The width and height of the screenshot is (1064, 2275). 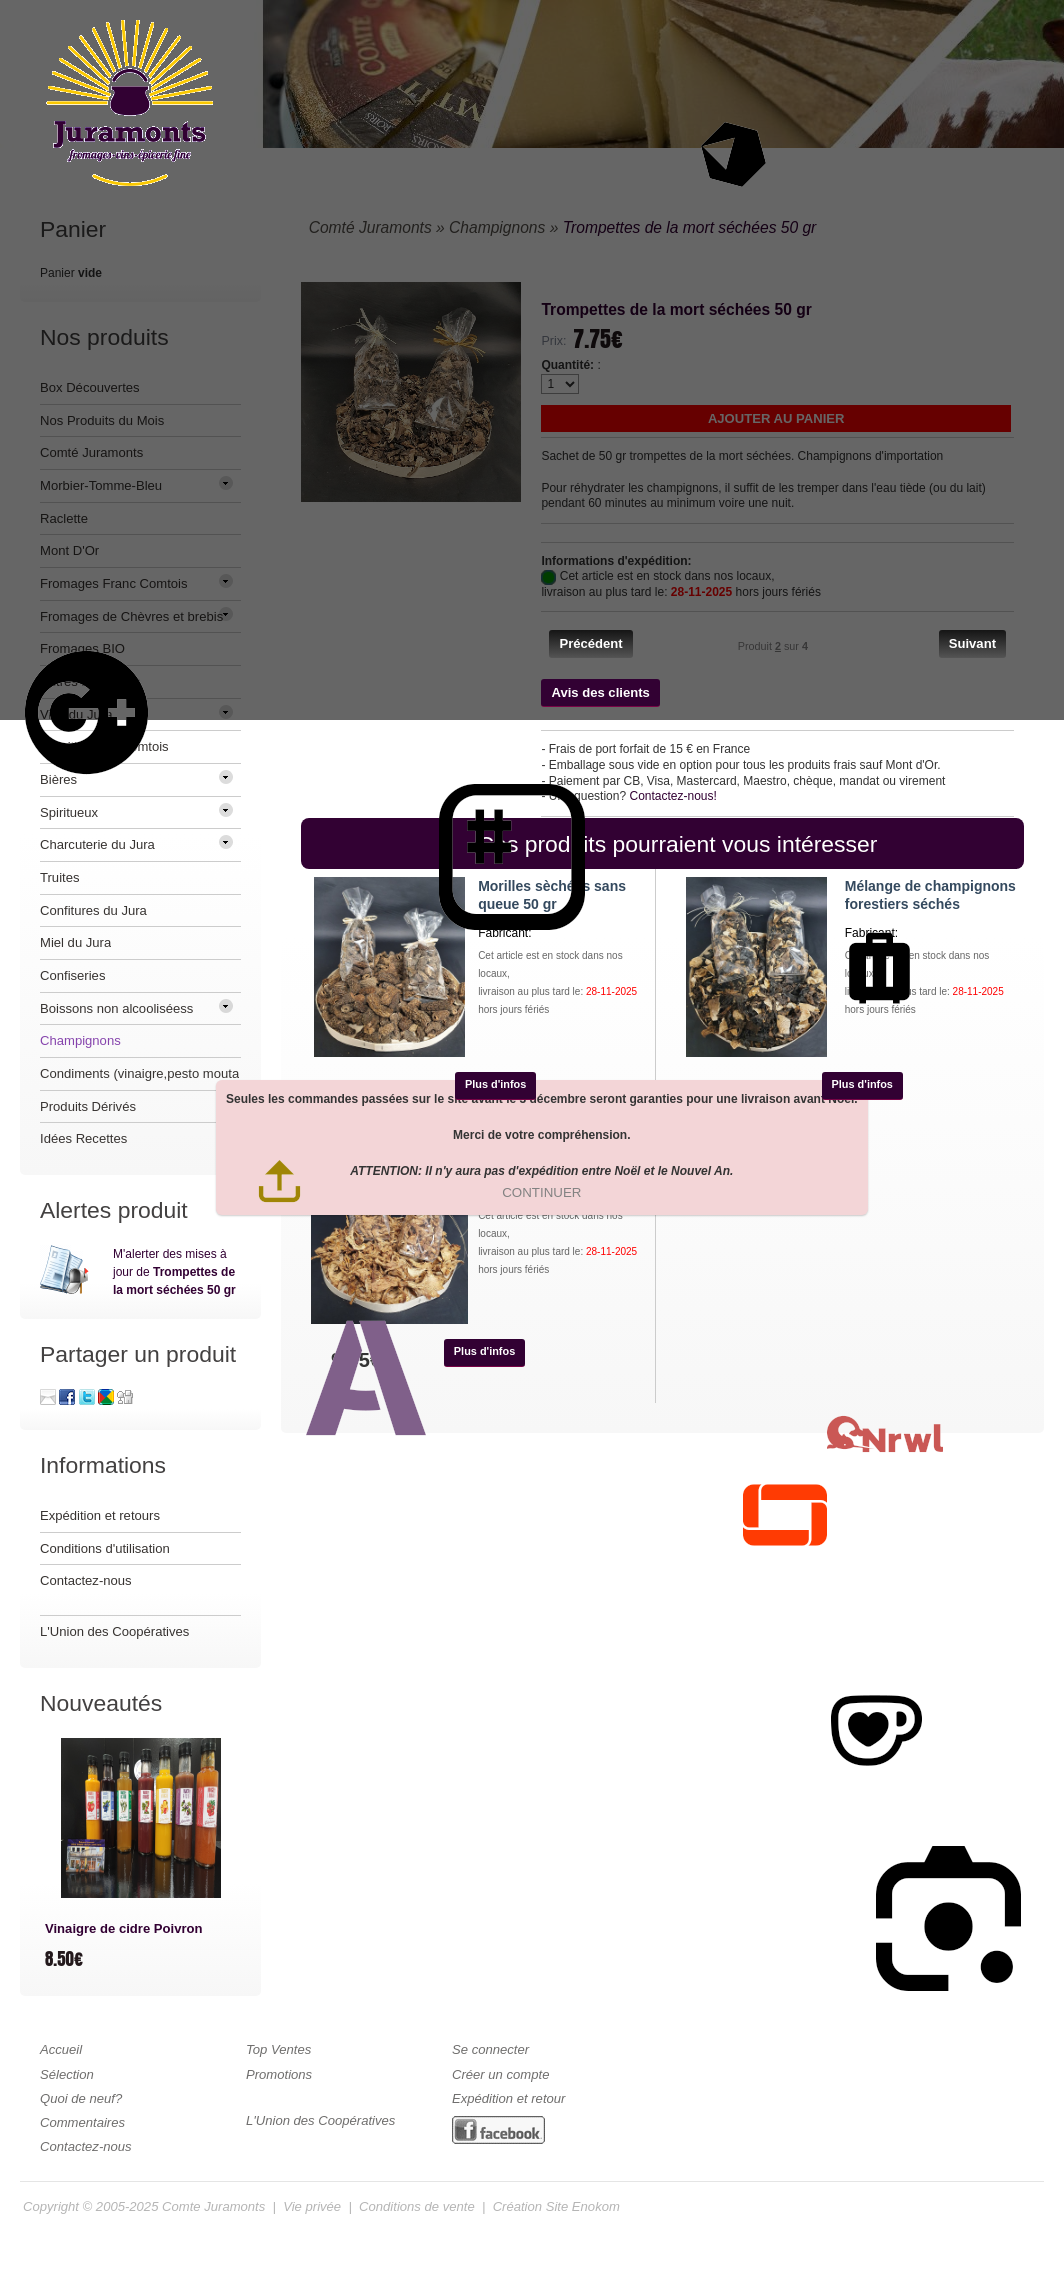 I want to click on access travel or trip planning features, so click(x=879, y=966).